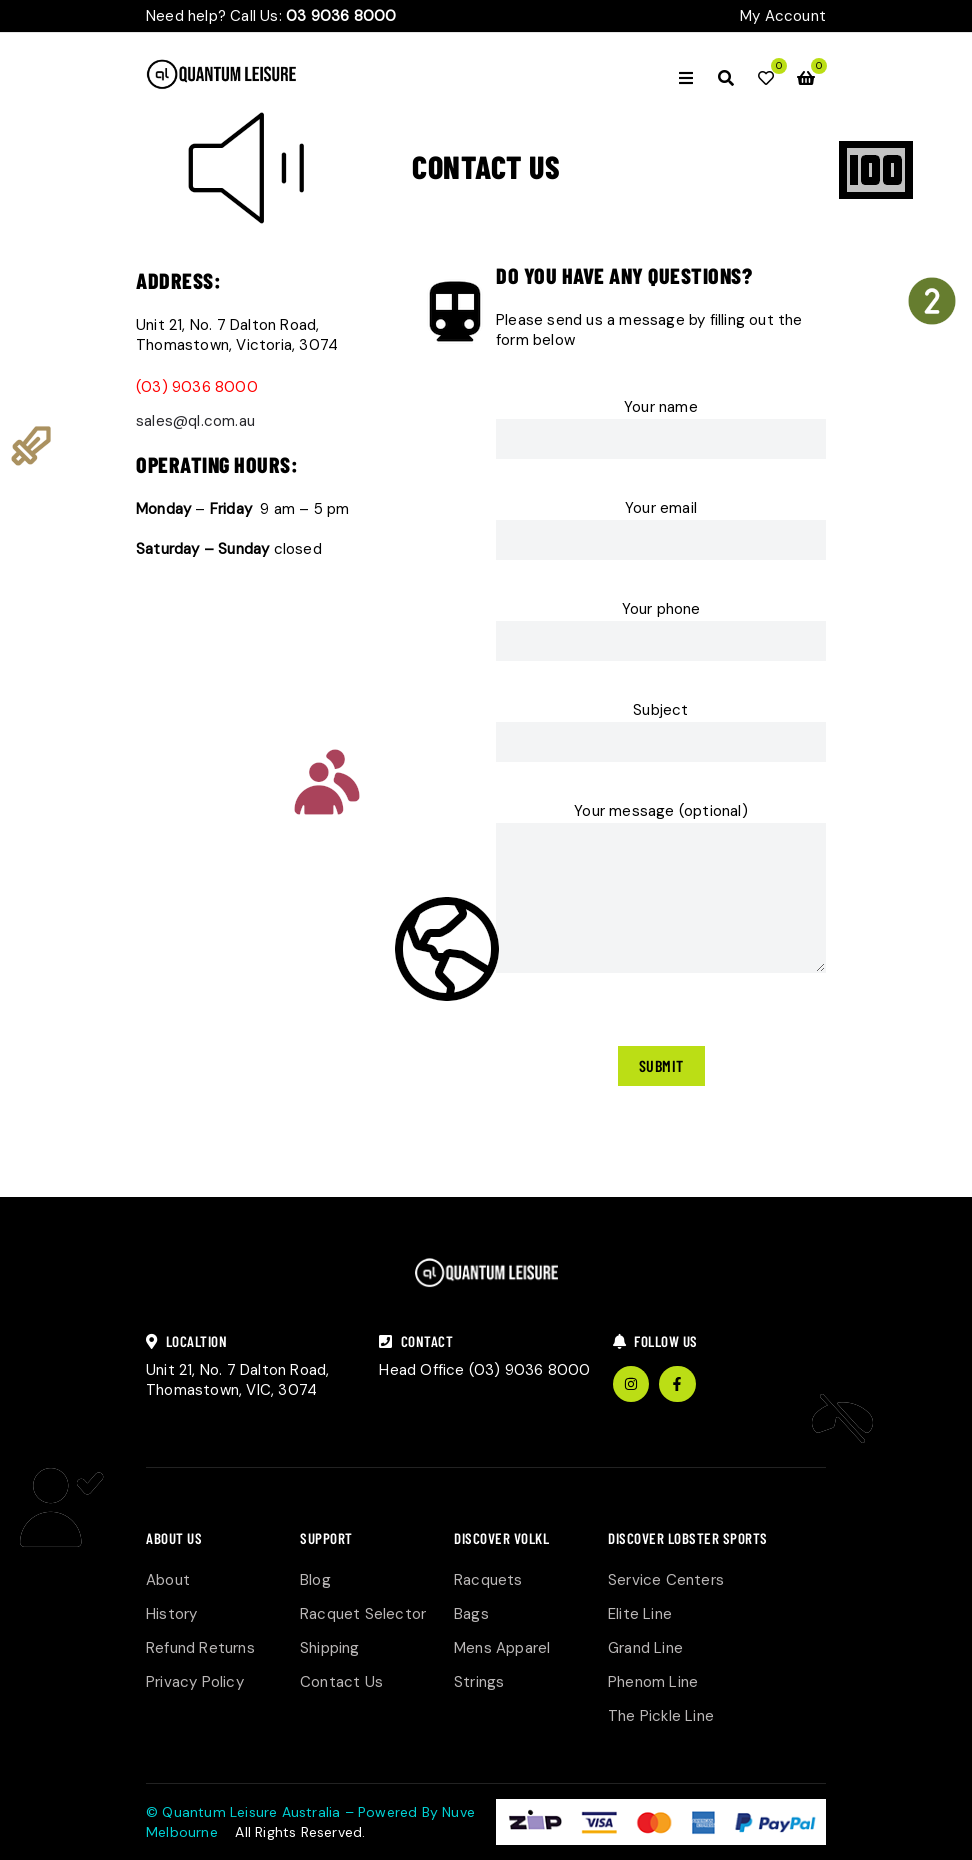 Image resolution: width=972 pixels, height=1860 pixels. Describe the element at coordinates (932, 301) in the screenshot. I see `indicates step two in a multi-step process` at that location.